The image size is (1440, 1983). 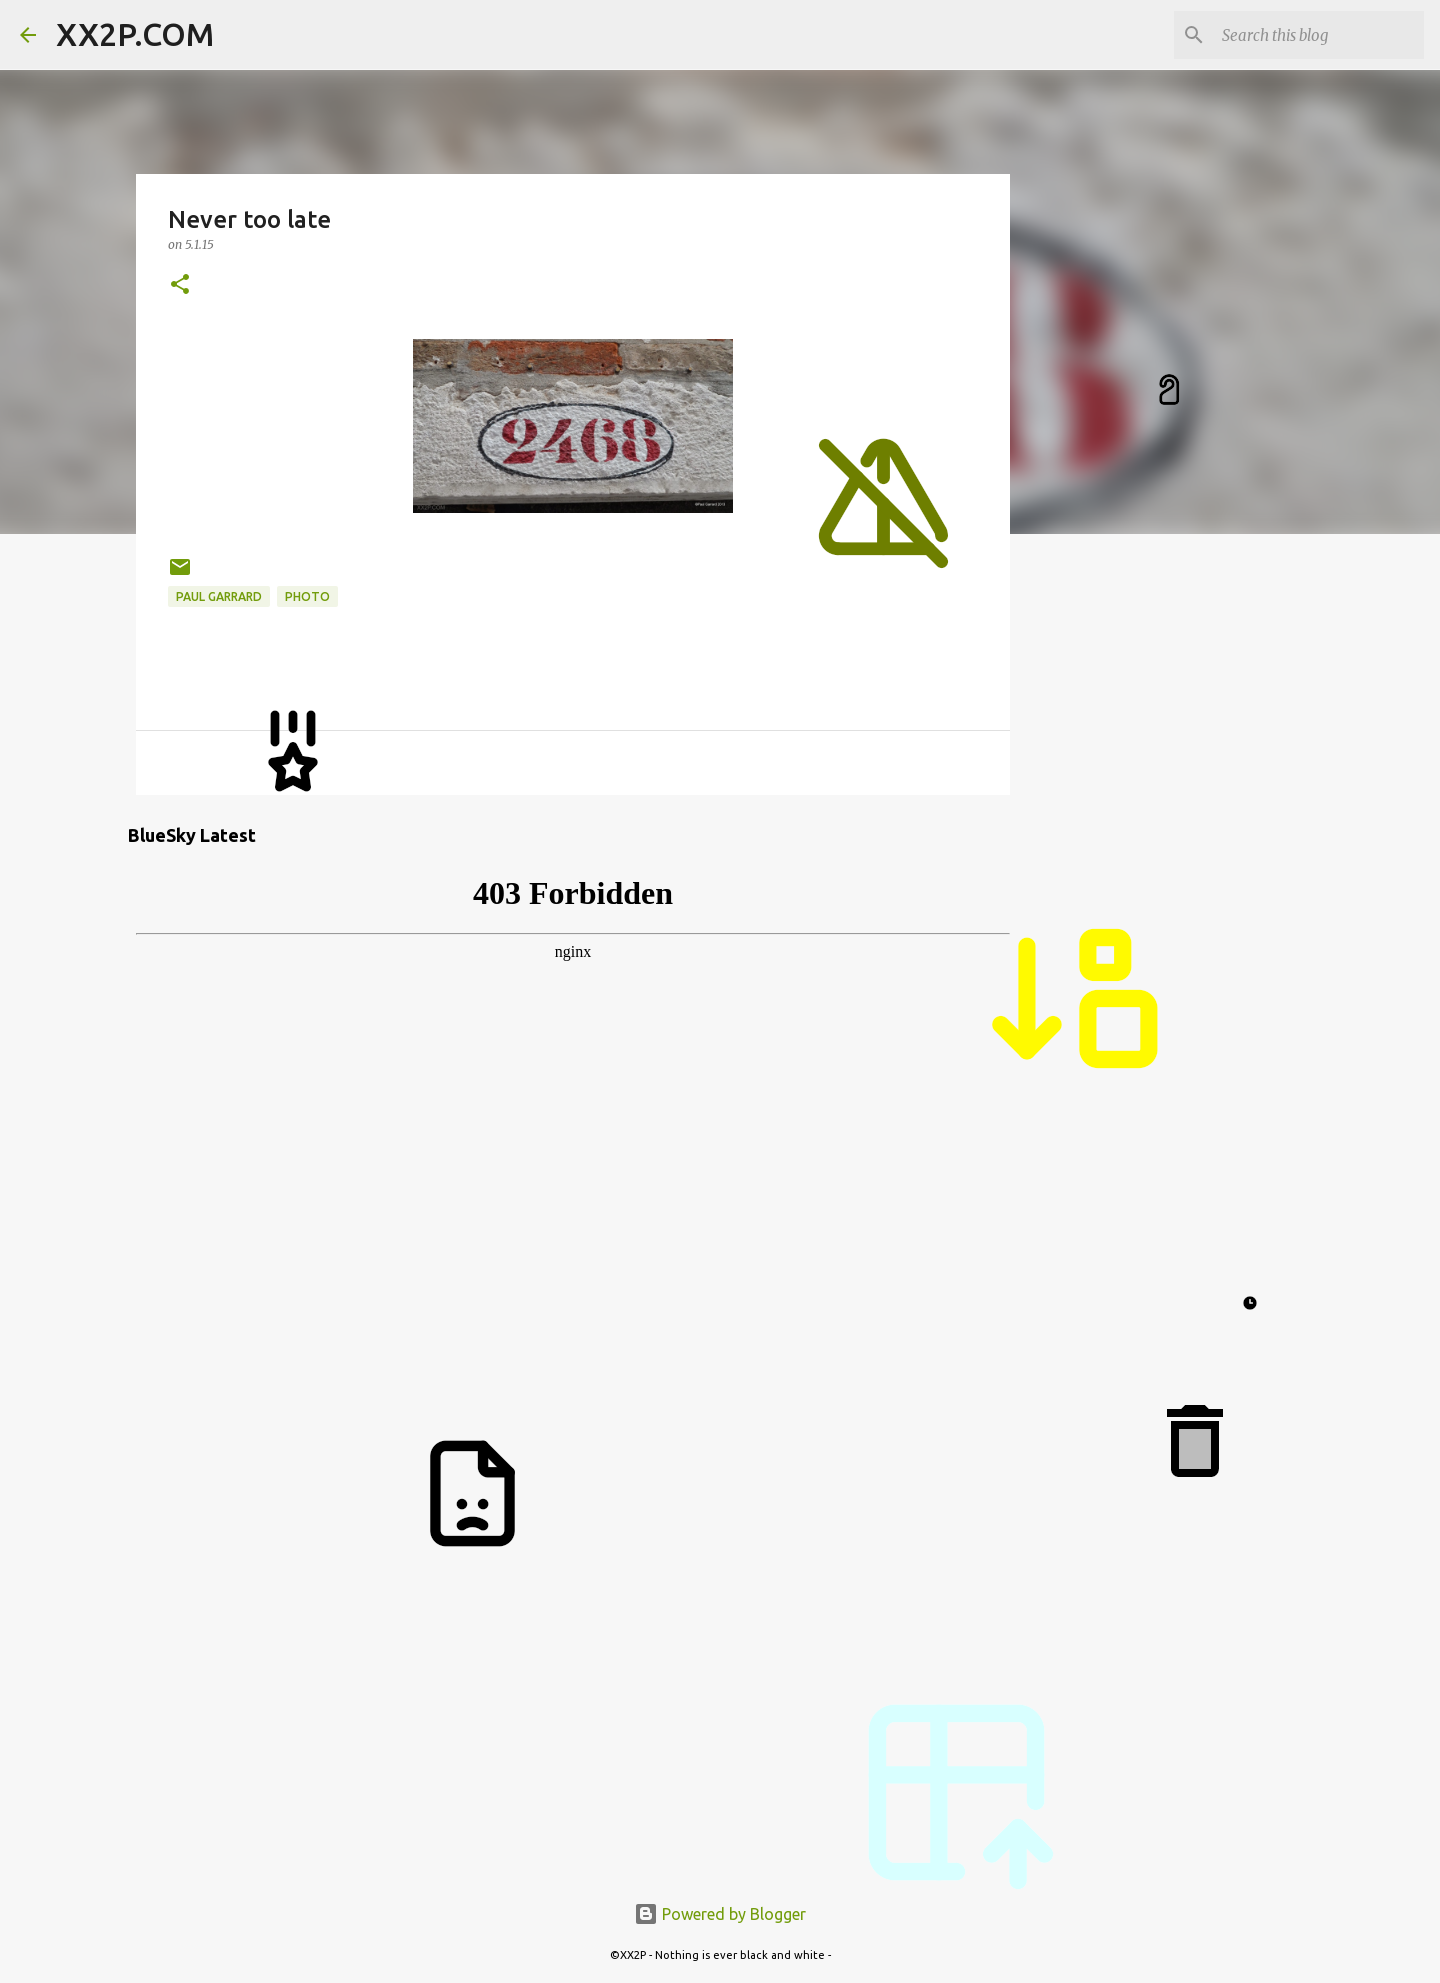 I want to click on view current time, so click(x=1250, y=1303).